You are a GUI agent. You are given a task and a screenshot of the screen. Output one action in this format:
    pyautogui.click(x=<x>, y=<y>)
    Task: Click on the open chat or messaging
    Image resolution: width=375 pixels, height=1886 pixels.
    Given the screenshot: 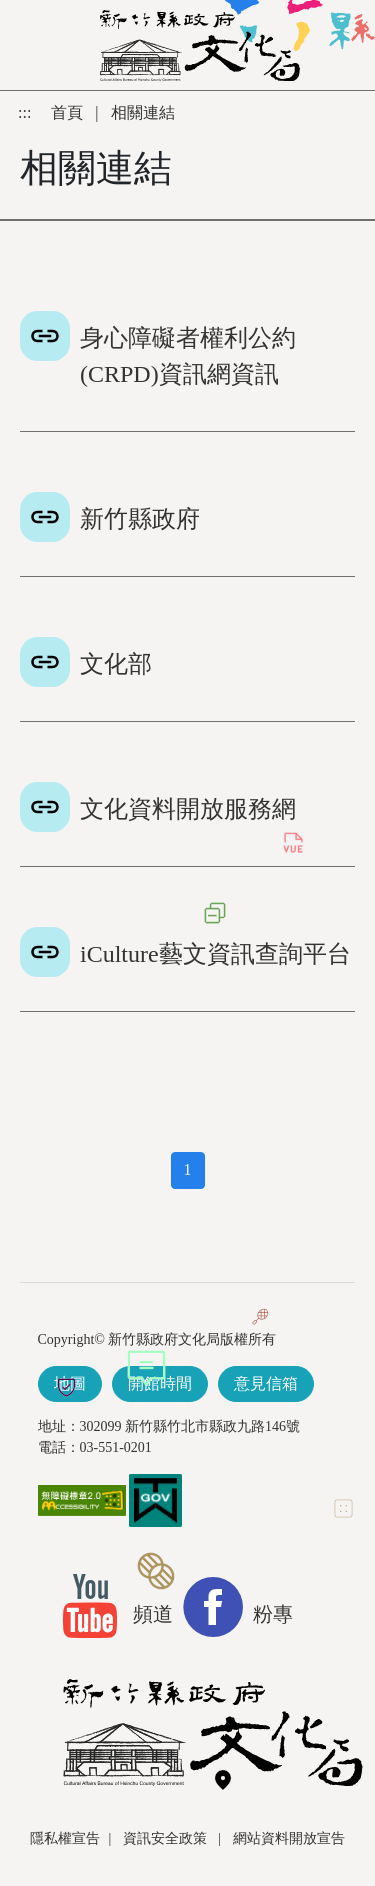 What is the action you would take?
    pyautogui.click(x=146, y=1366)
    